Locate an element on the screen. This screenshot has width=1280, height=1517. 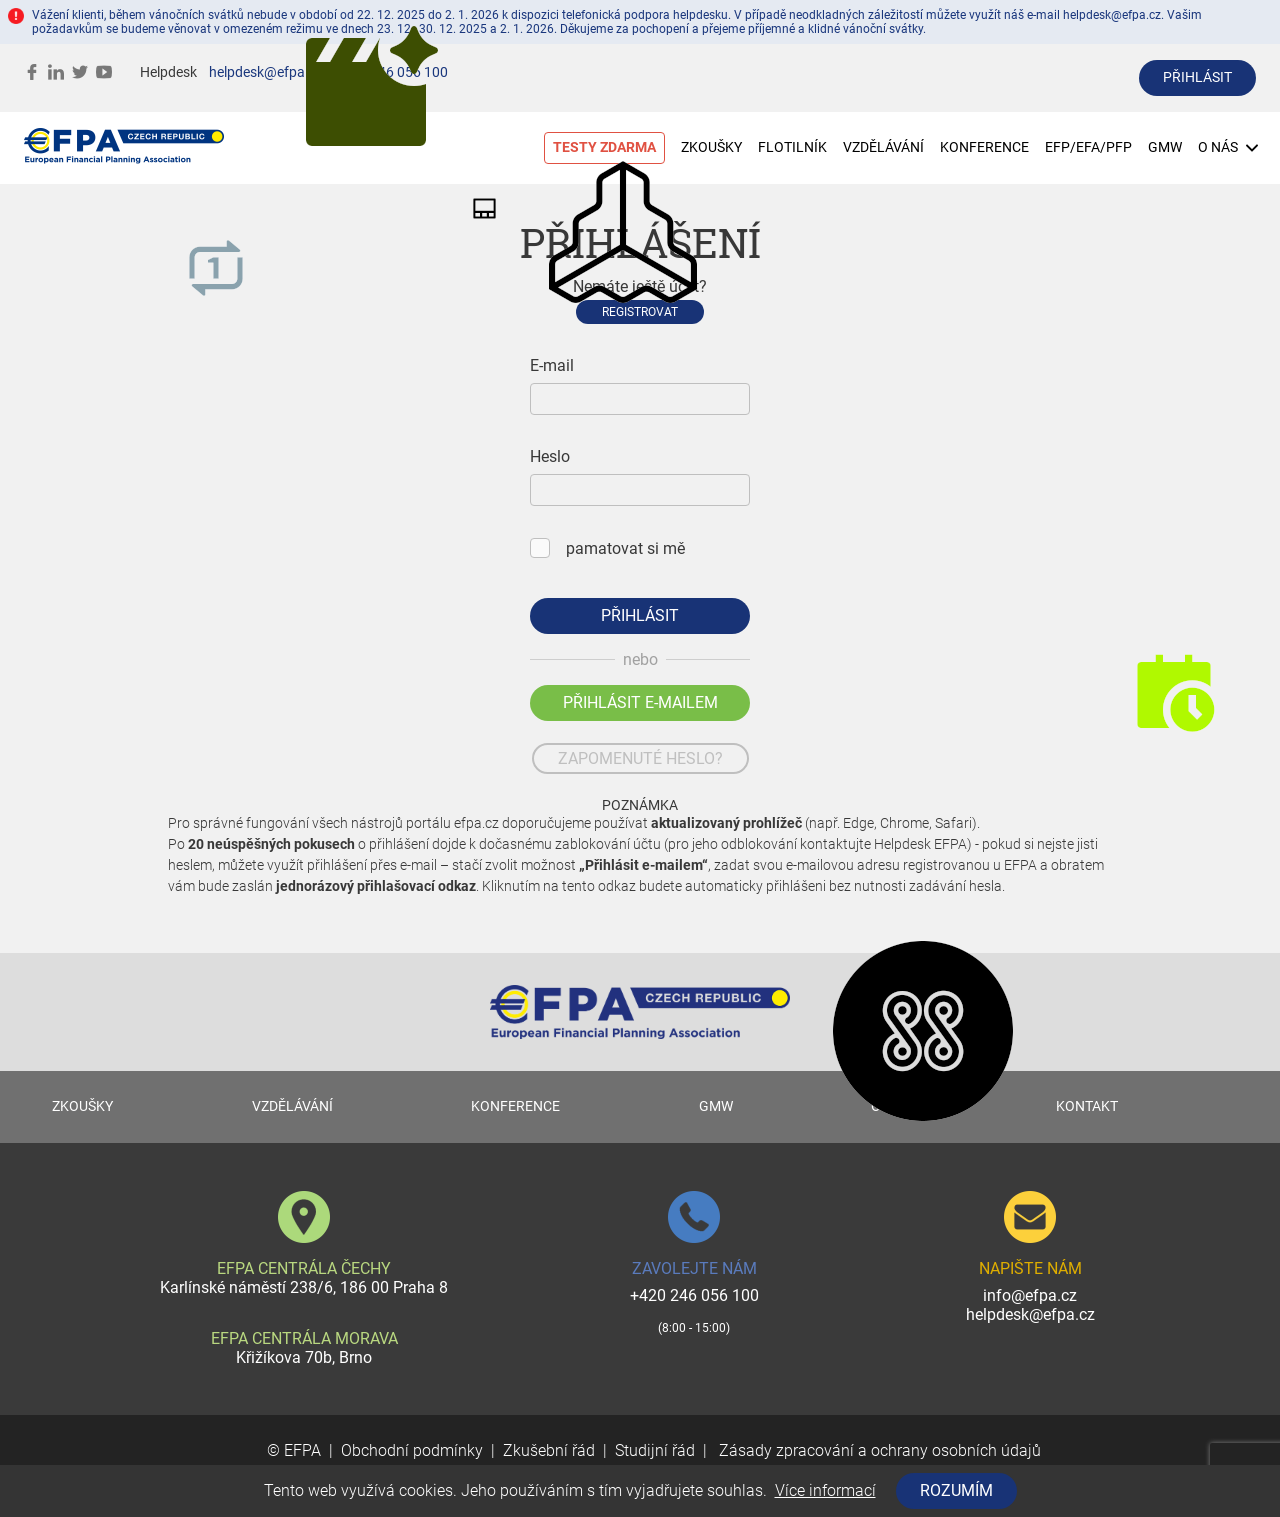
view scheduled events or appointments is located at coordinates (1174, 695).